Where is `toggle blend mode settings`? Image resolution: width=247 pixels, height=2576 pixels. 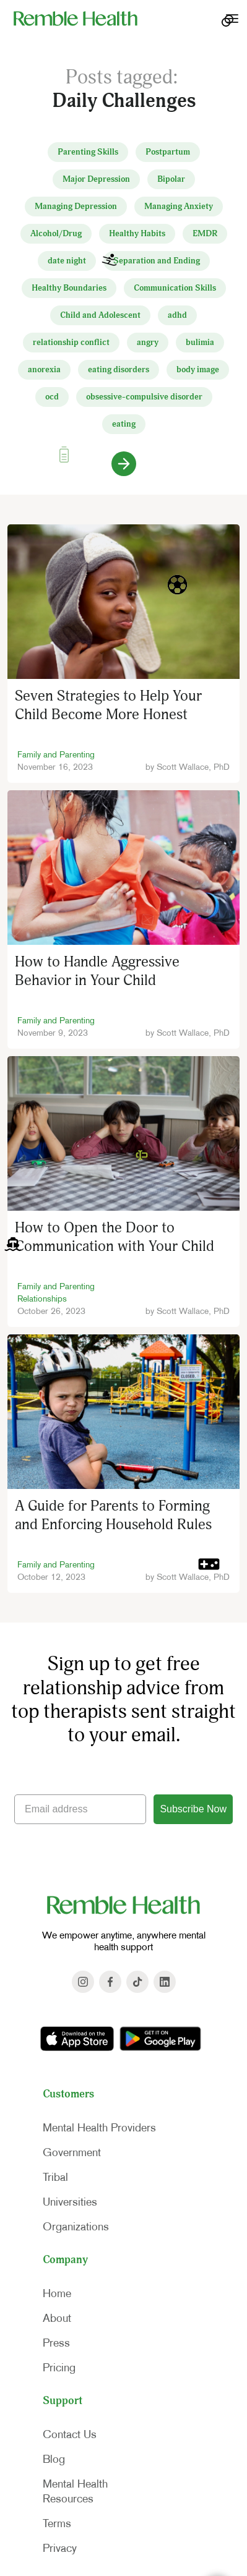 toggle blend mode settings is located at coordinates (227, 20).